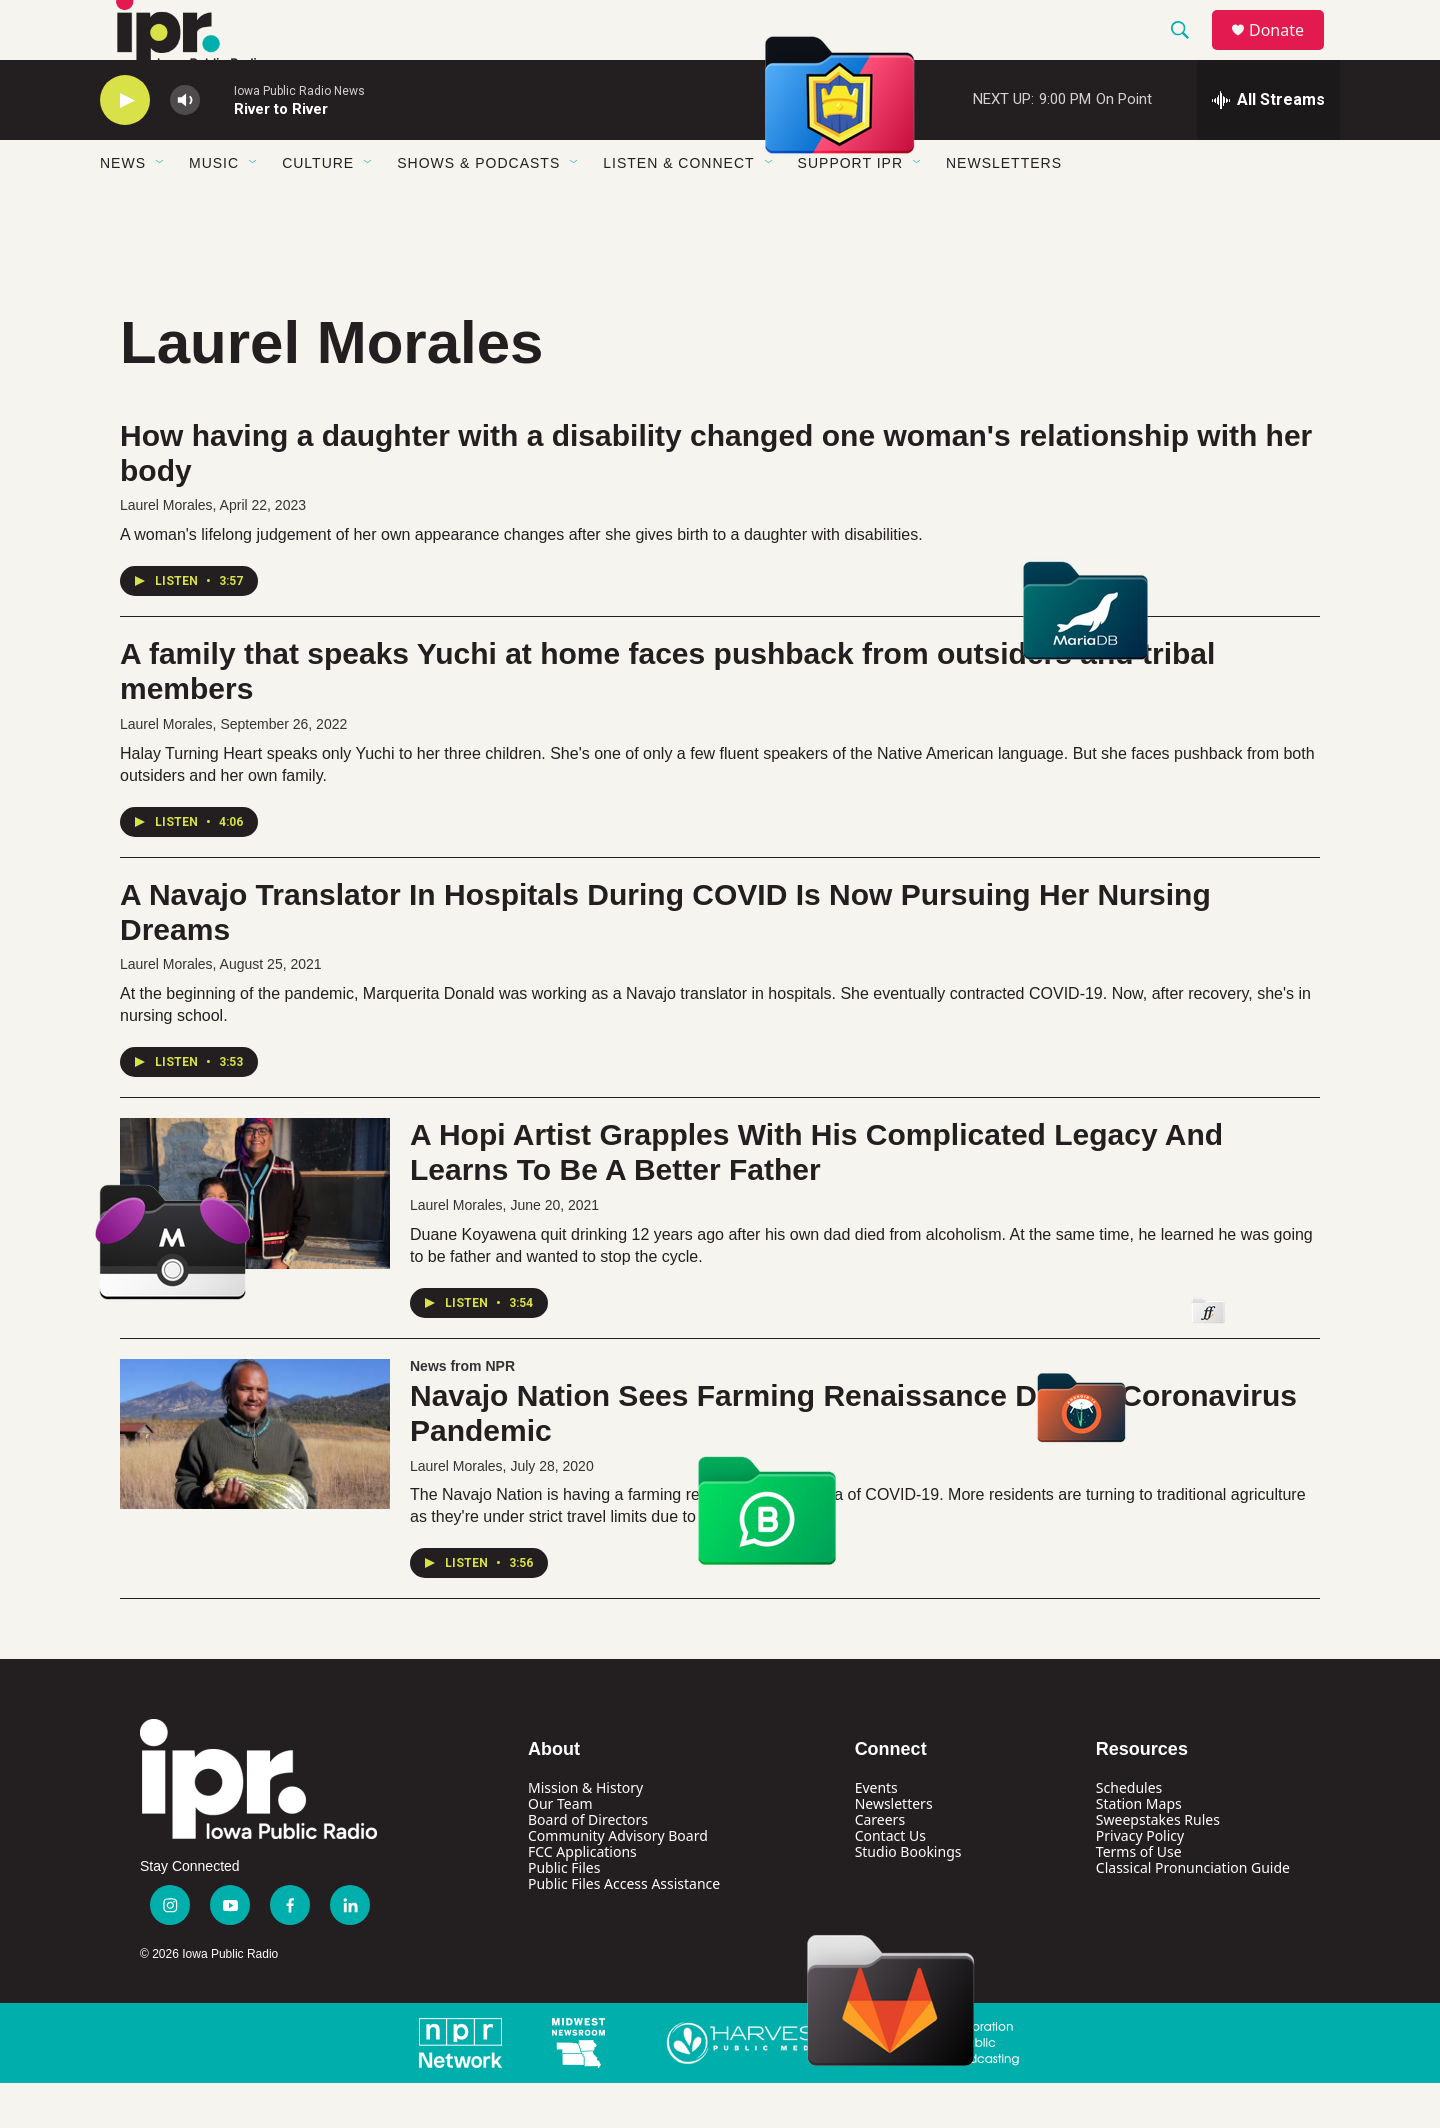 Image resolution: width=1440 pixels, height=2128 pixels. Describe the element at coordinates (890, 2005) in the screenshot. I see `folder containing GitLab projects or repositories` at that location.